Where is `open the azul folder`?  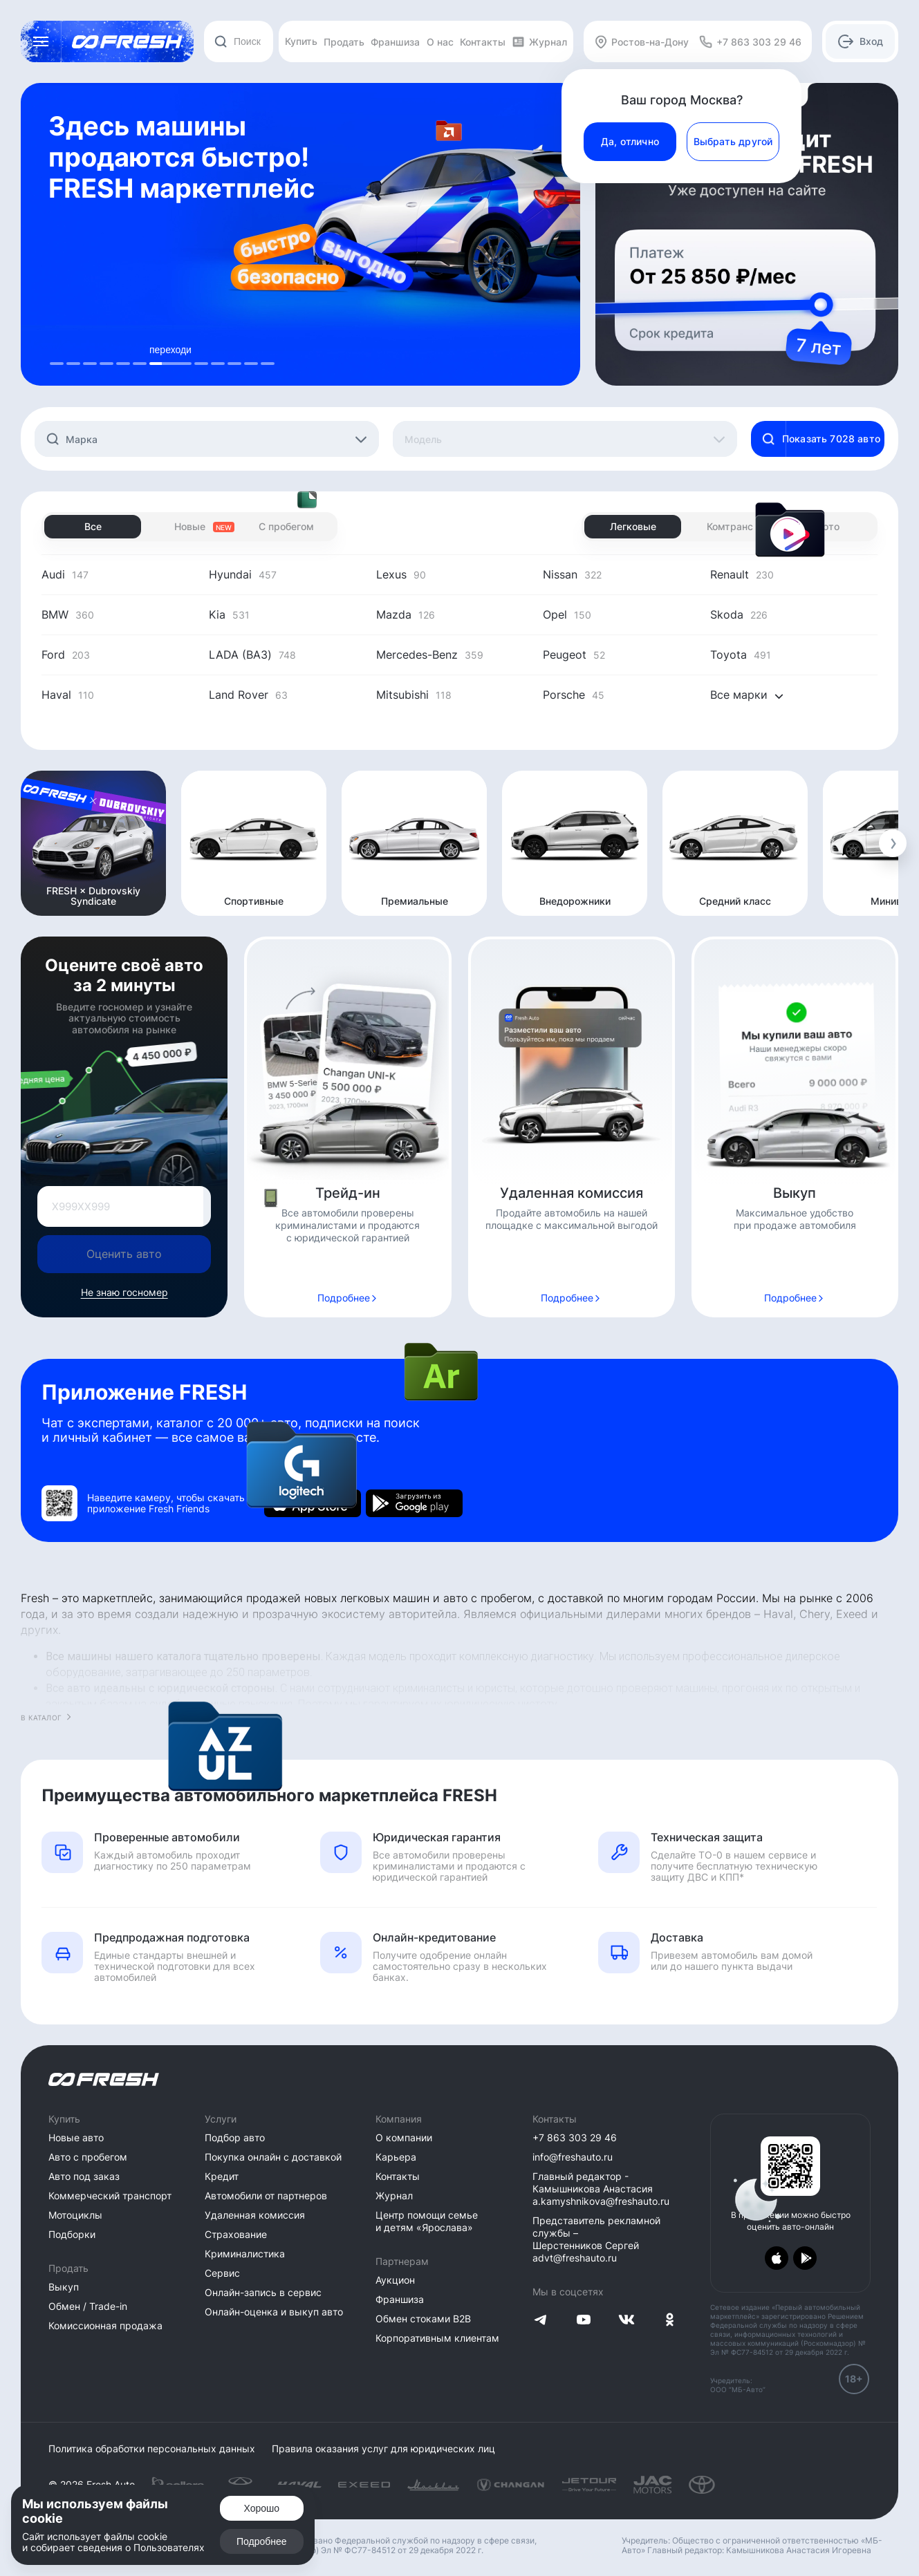 open the azul folder is located at coordinates (225, 1749).